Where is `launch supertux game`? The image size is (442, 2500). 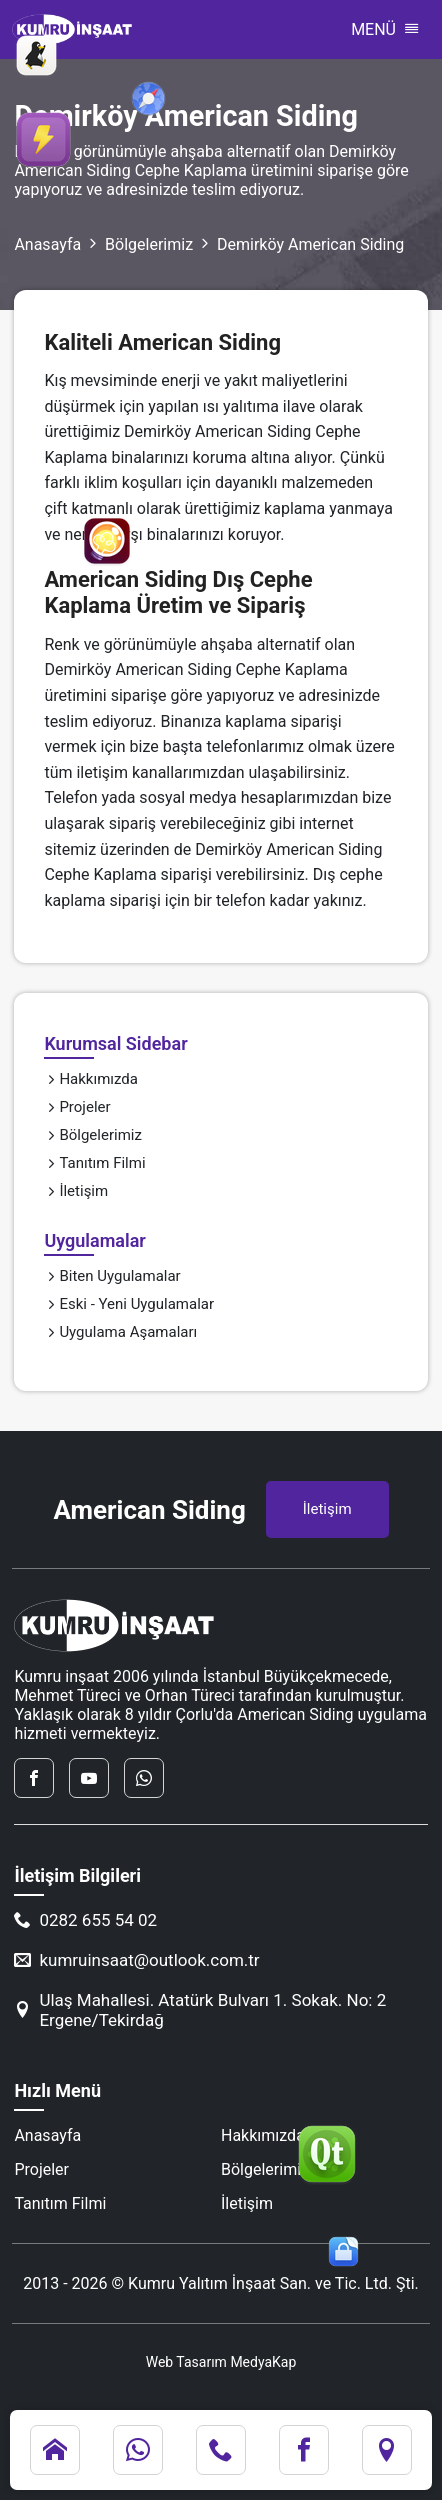 launch supertux game is located at coordinates (36, 55).